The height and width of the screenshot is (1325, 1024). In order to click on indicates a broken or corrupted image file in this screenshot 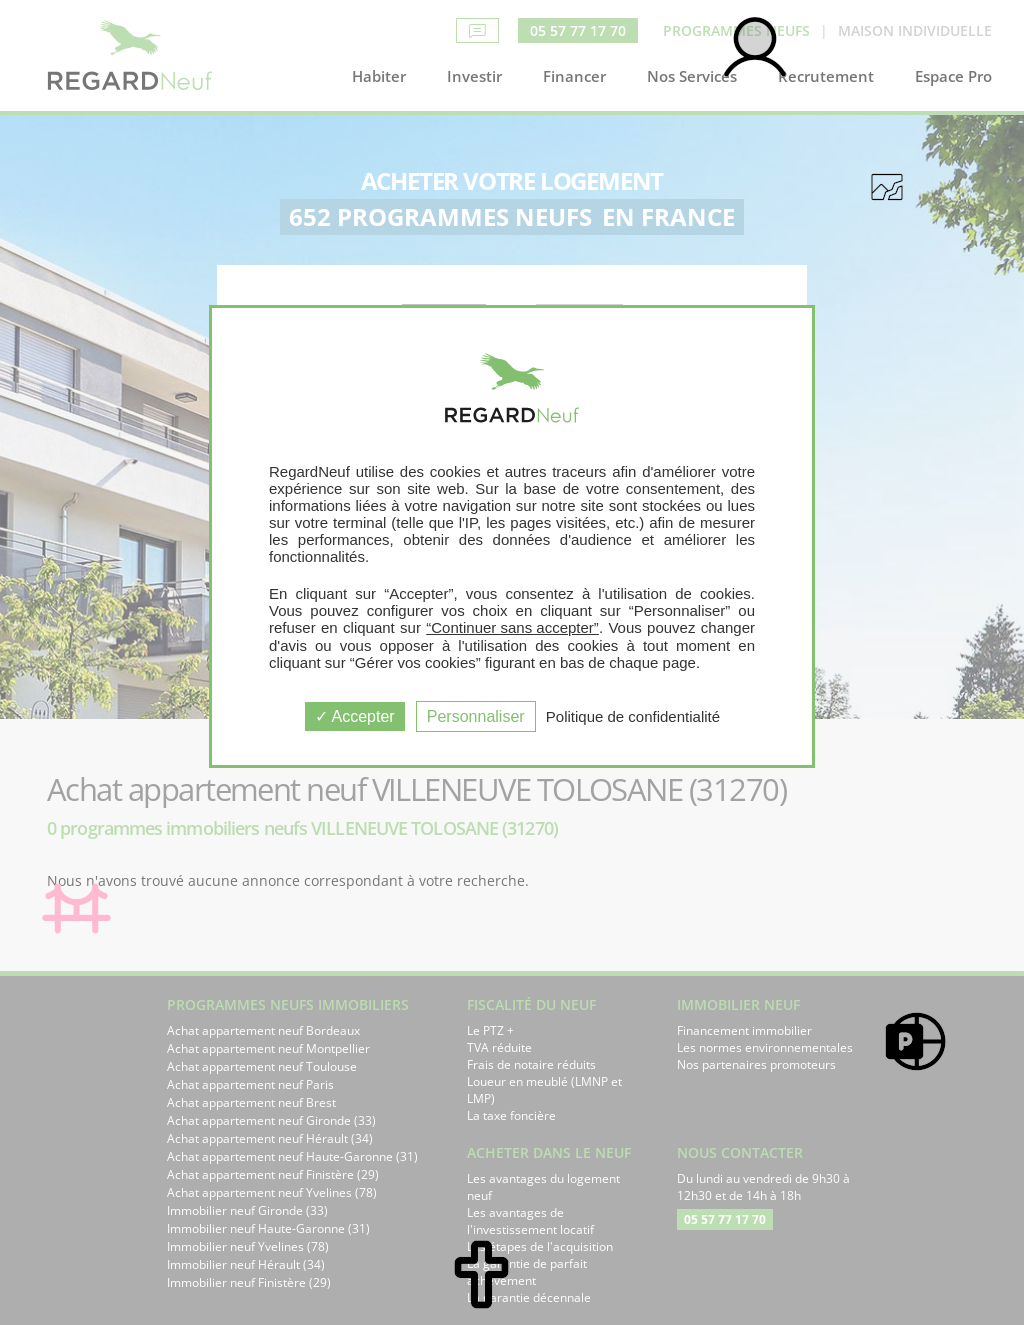, I will do `click(887, 187)`.